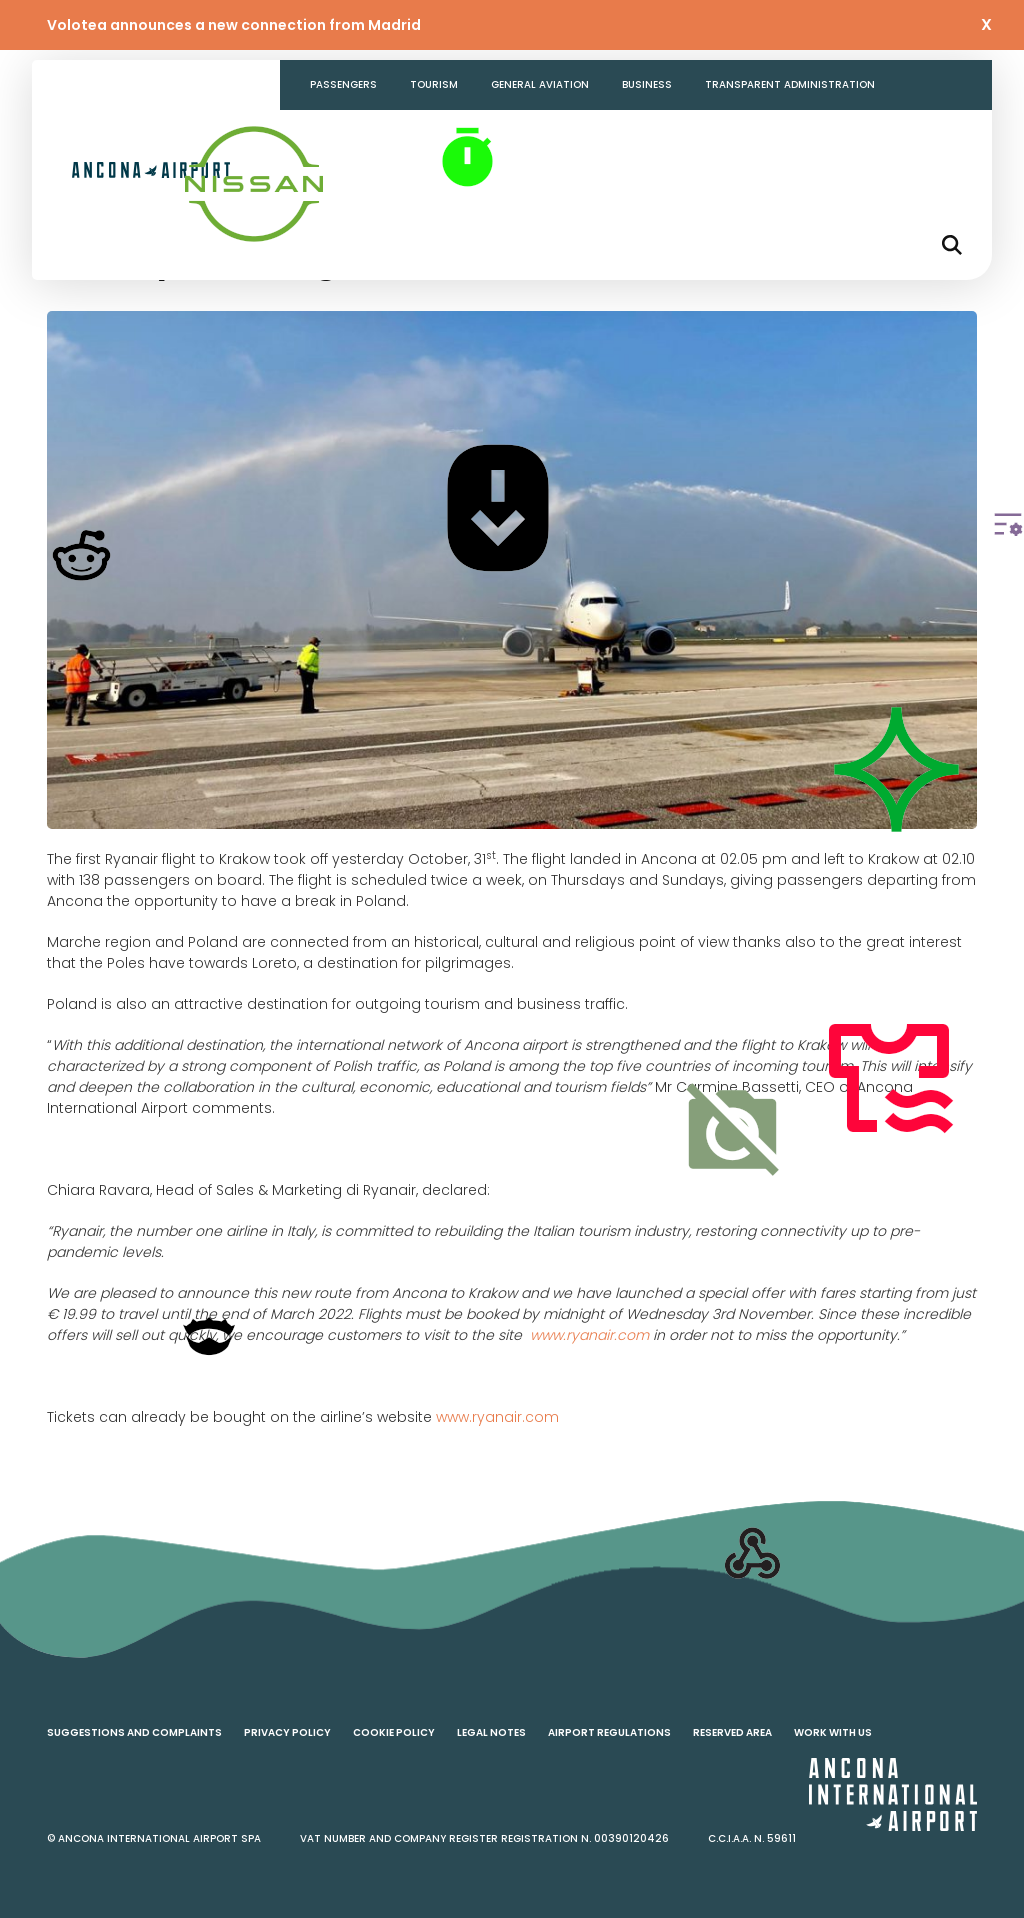 The image size is (1024, 1918). What do you see at coordinates (81, 554) in the screenshot?
I see `open the Reddit app` at bounding box center [81, 554].